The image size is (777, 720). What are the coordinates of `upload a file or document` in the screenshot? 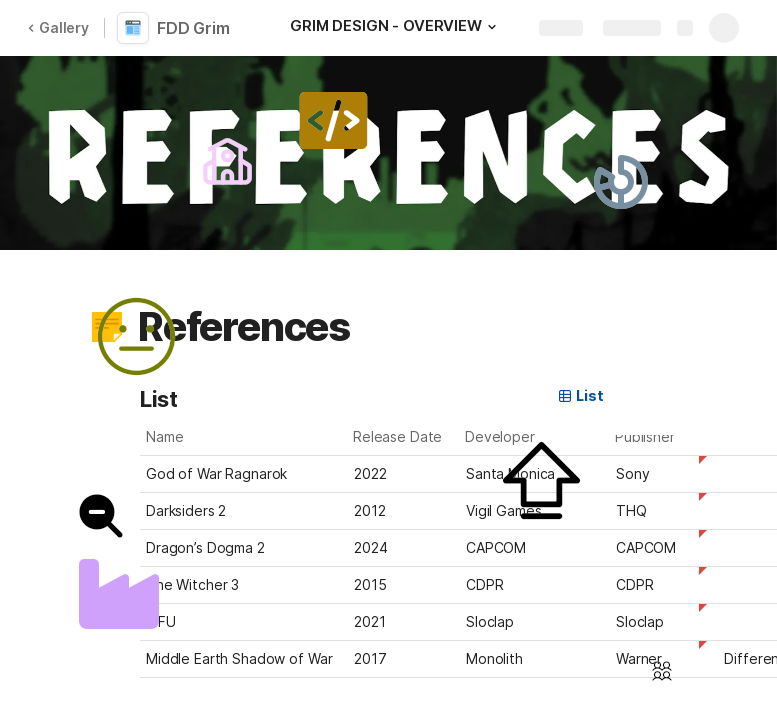 It's located at (541, 483).